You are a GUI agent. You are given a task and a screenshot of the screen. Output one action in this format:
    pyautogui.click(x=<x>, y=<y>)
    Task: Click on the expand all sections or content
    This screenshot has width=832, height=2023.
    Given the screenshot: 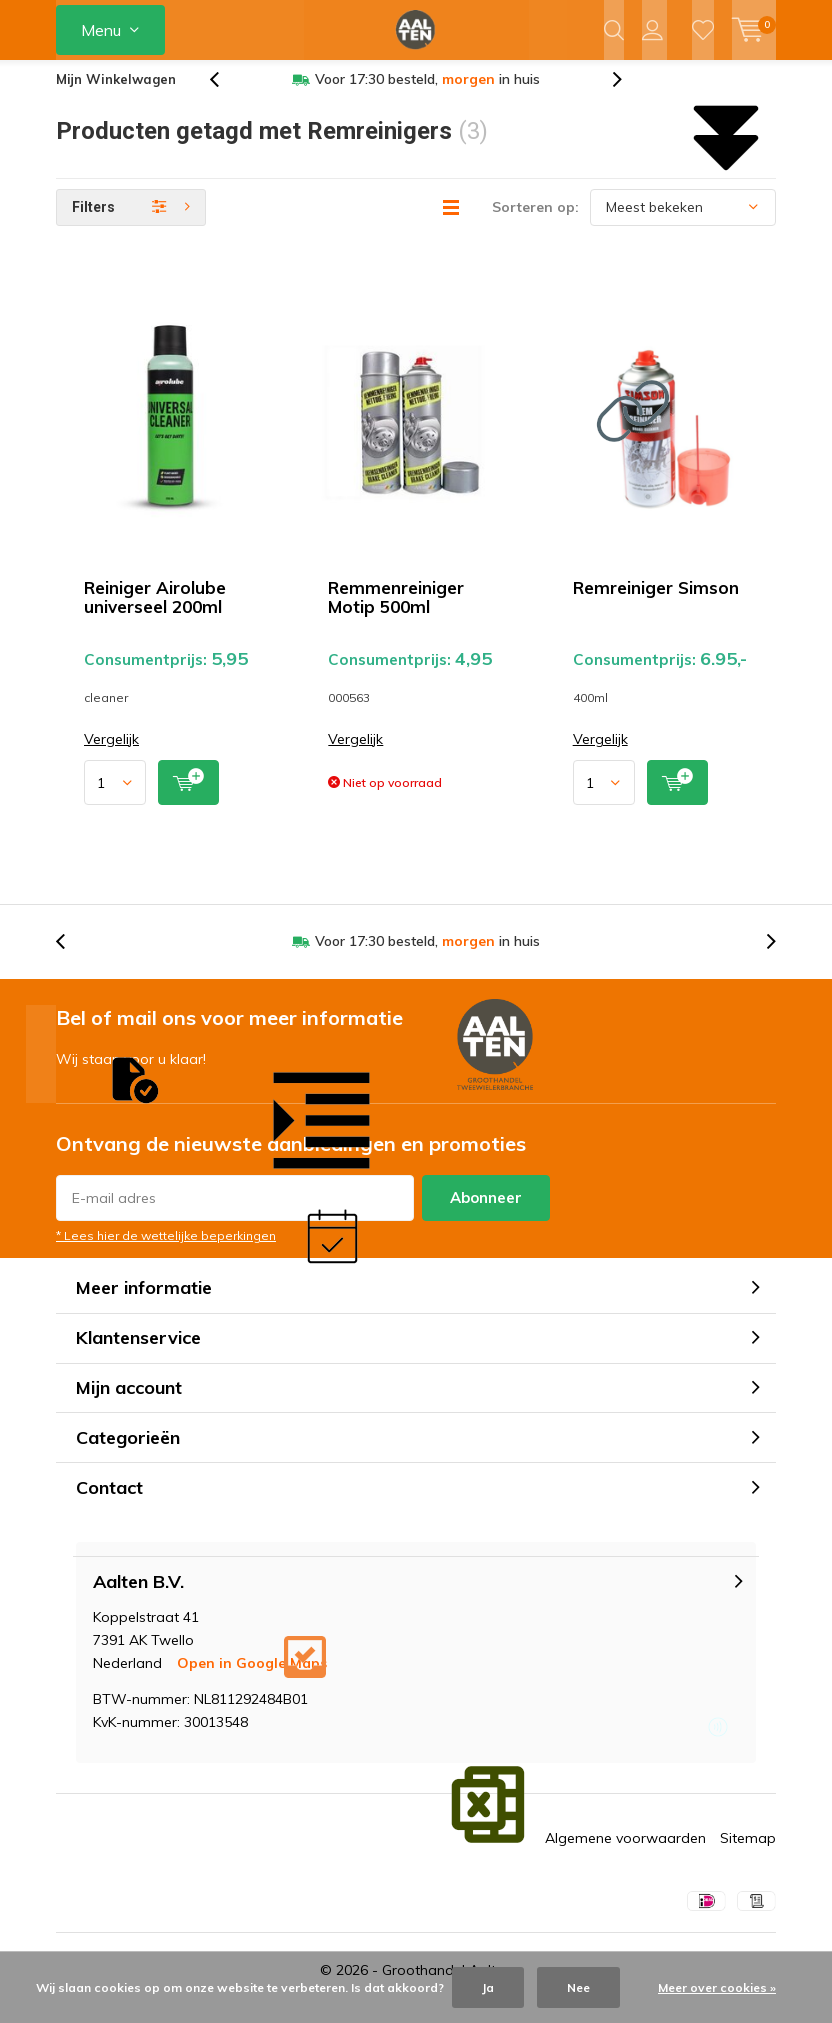 What is the action you would take?
    pyautogui.click(x=726, y=135)
    